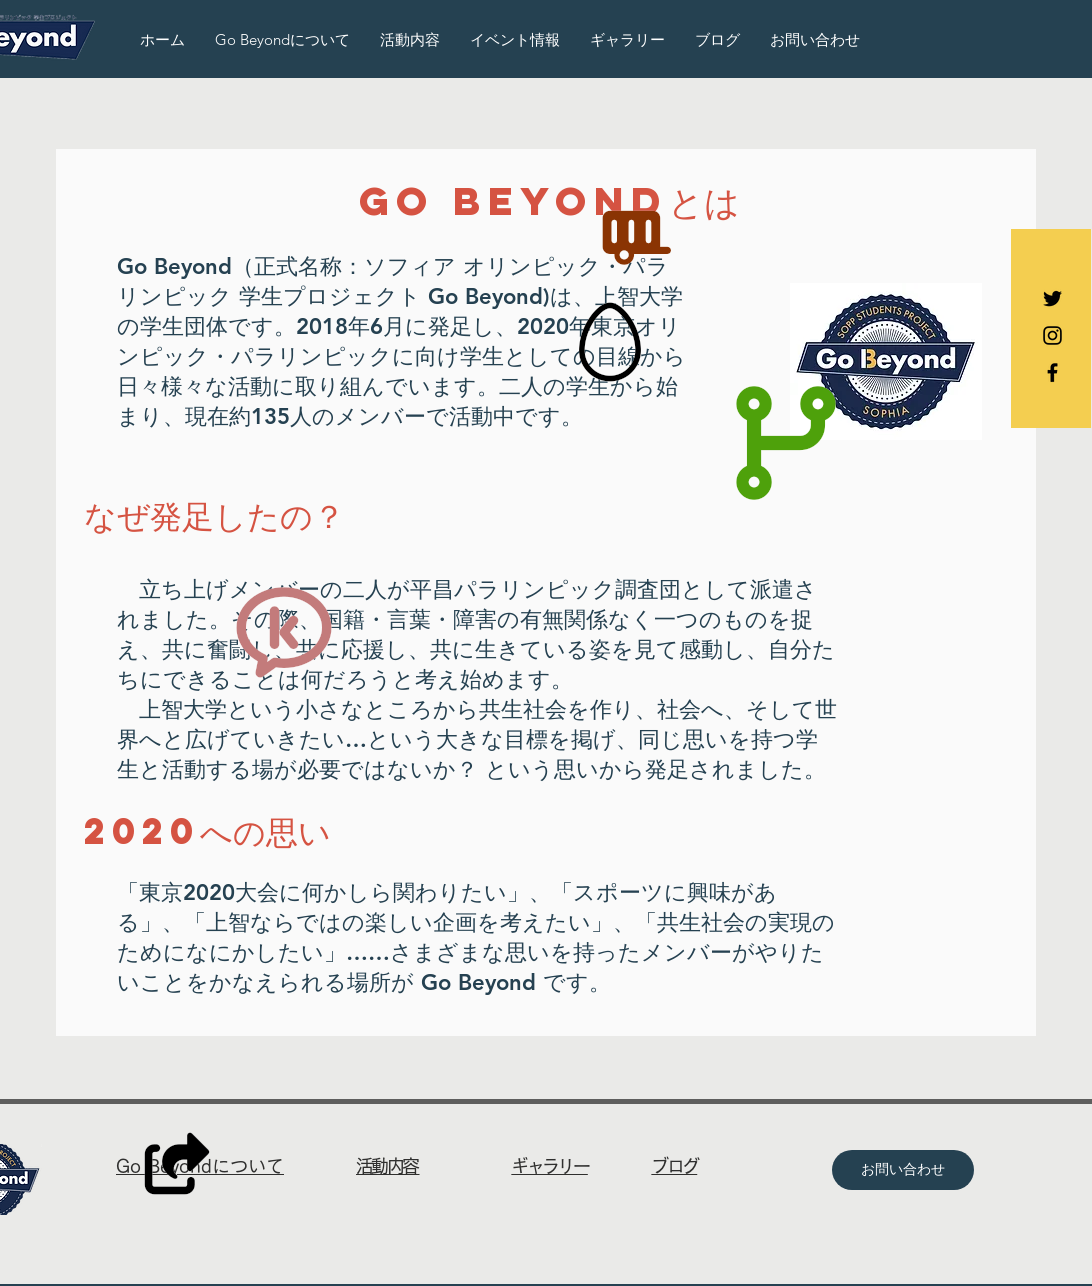  I want to click on indicates egg or egg-related content, so click(610, 342).